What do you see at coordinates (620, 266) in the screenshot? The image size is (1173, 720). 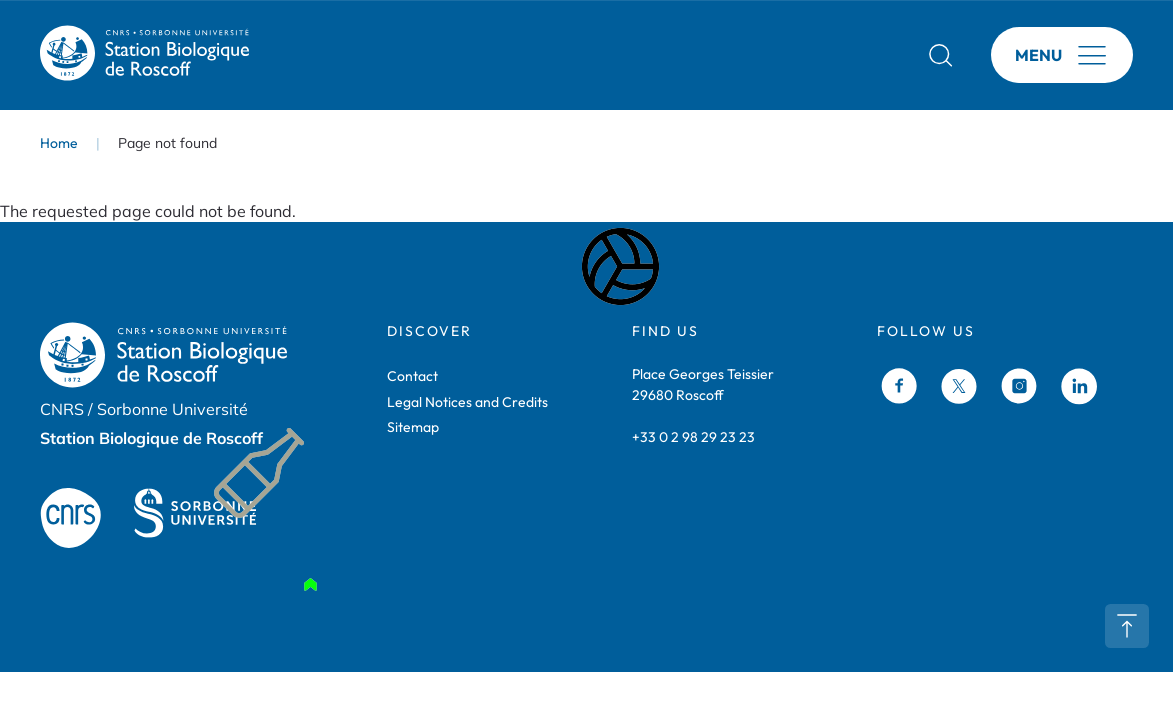 I see `access volleyball or beach sports content` at bounding box center [620, 266].